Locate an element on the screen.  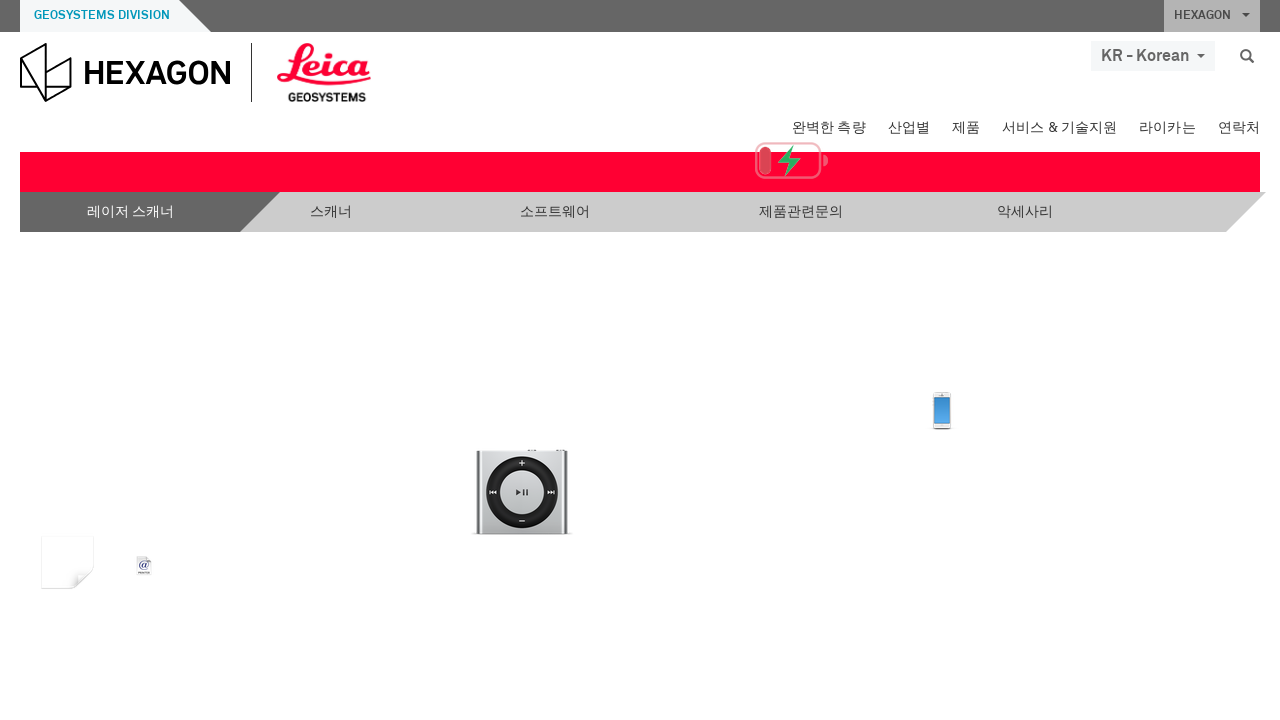
iPod shuffle device connected is located at coordinates (522, 492).